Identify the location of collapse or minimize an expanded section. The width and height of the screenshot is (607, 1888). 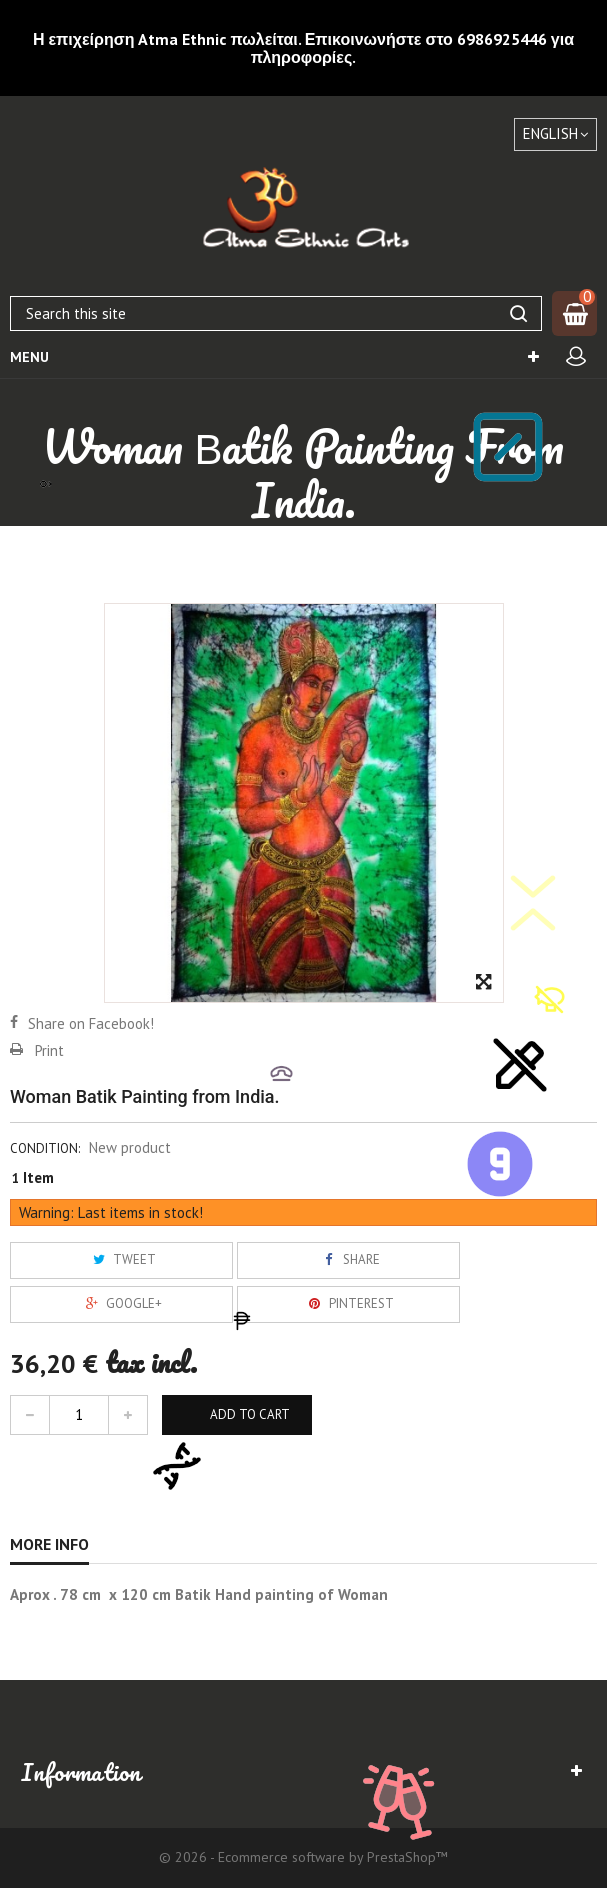
(533, 903).